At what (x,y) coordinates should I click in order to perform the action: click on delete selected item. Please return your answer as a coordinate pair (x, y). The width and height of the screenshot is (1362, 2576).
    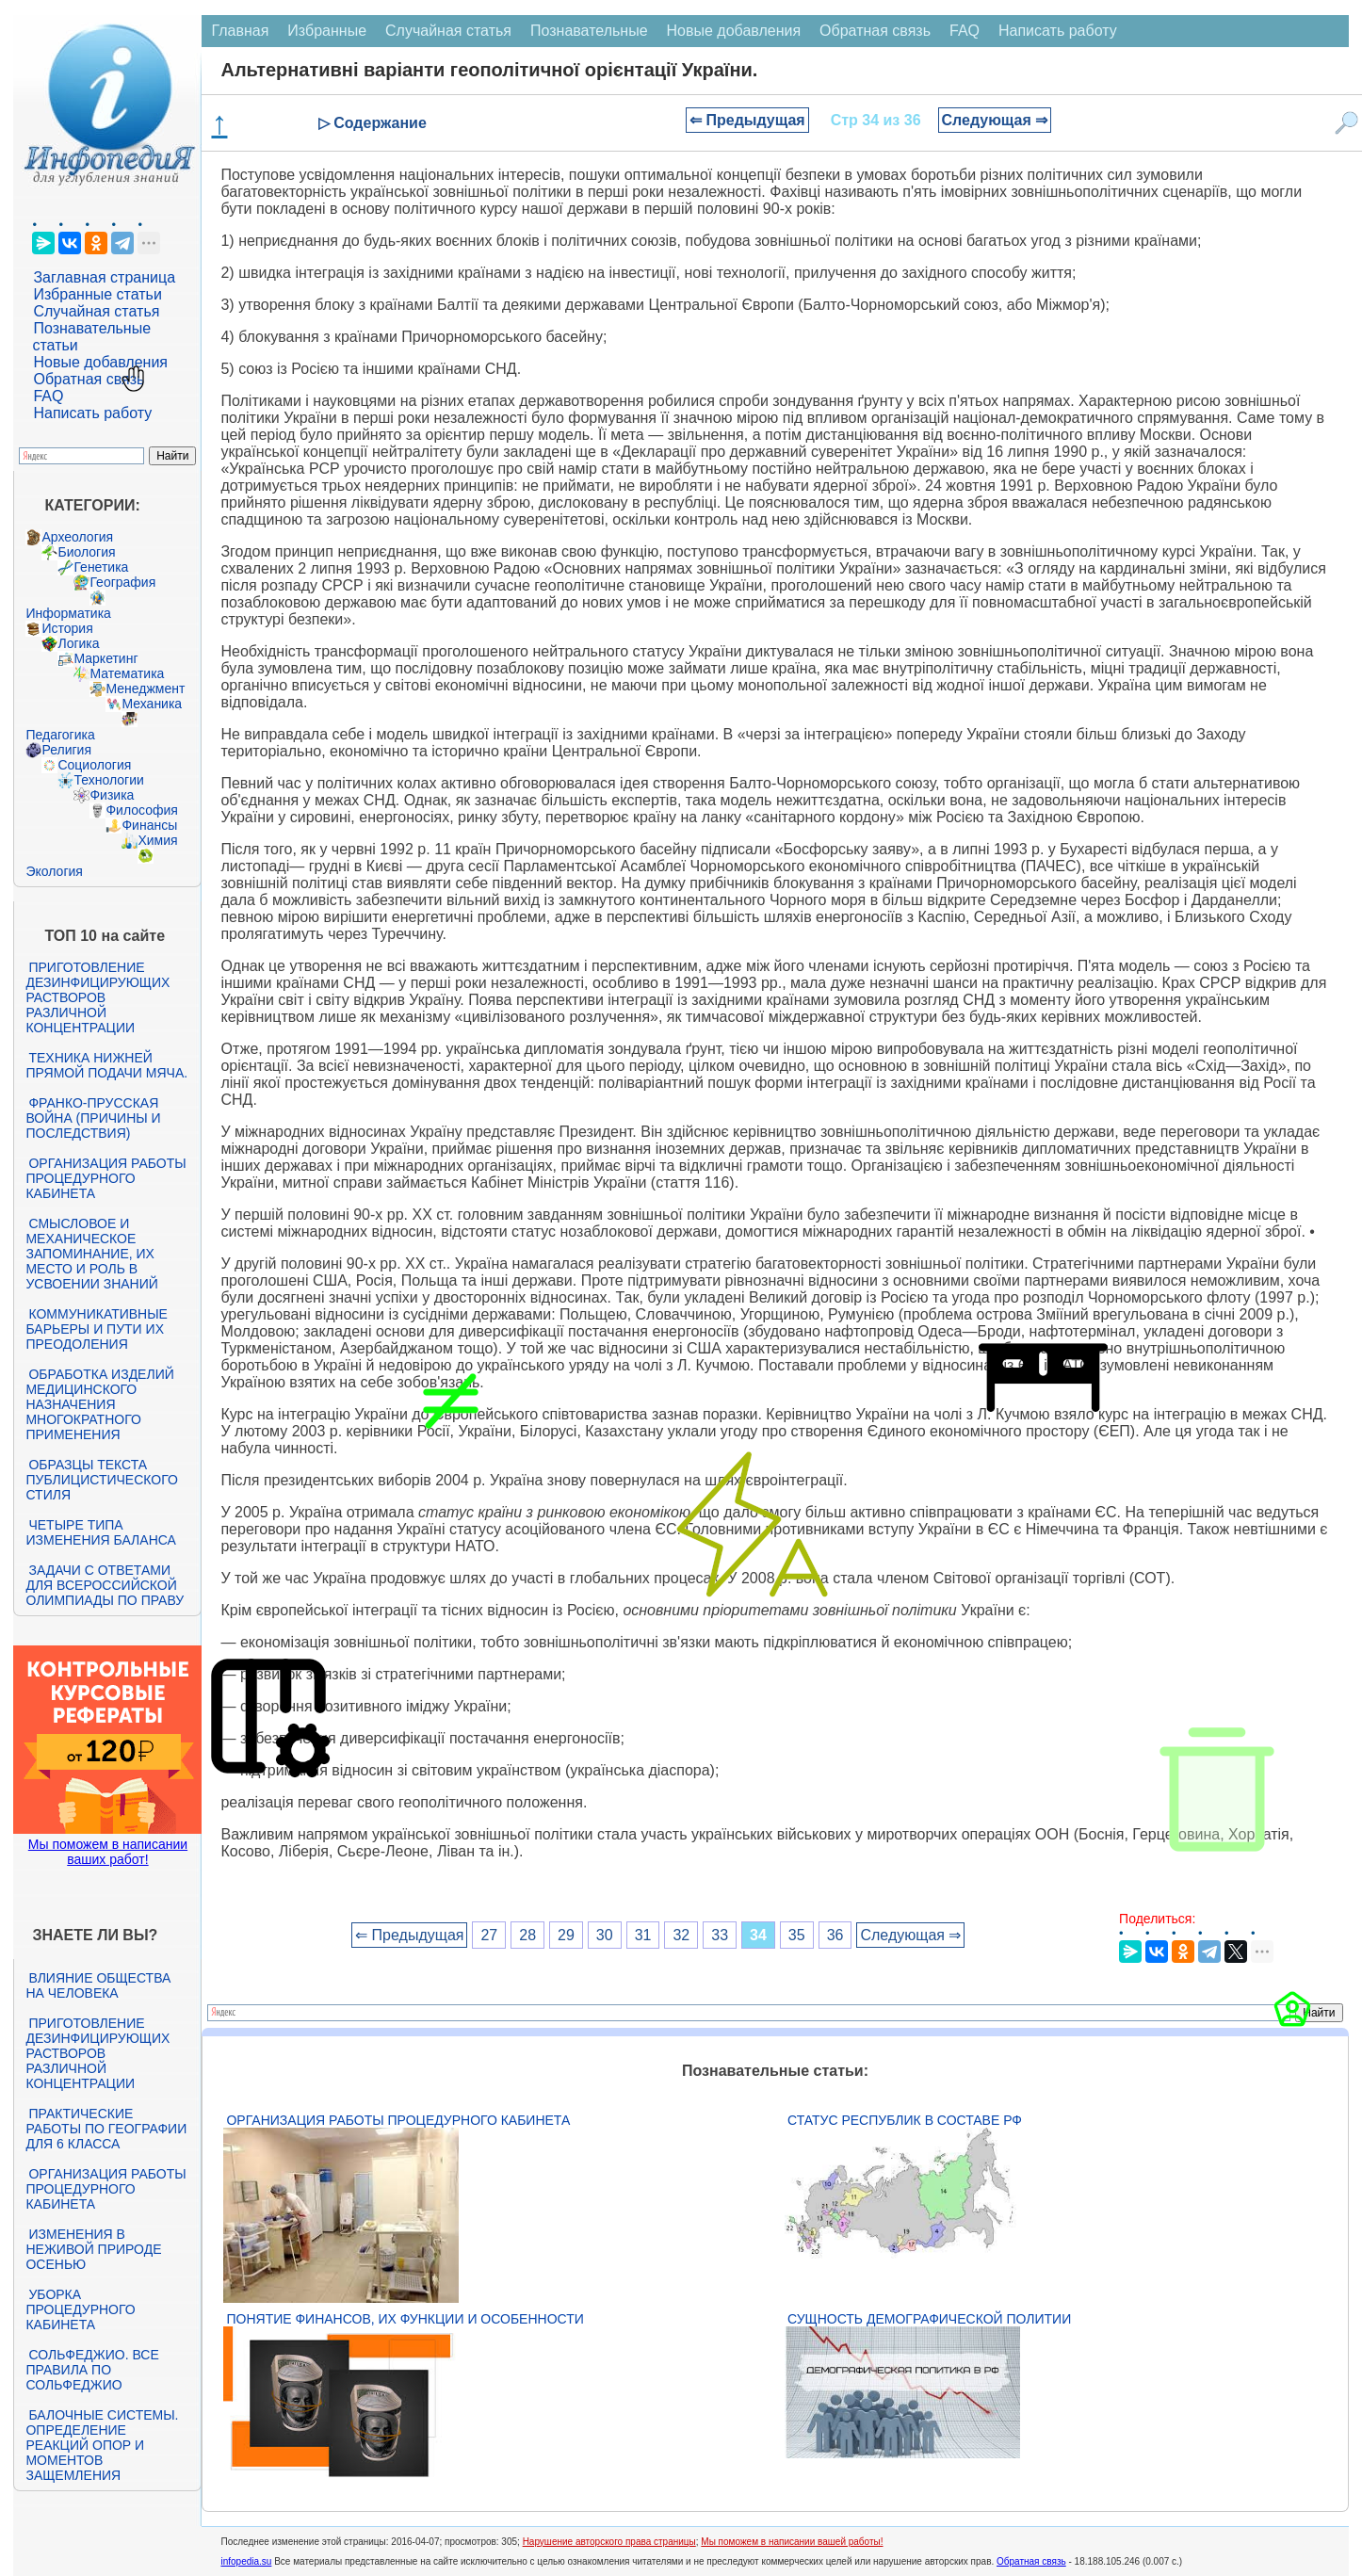
    Looking at the image, I should click on (1217, 1794).